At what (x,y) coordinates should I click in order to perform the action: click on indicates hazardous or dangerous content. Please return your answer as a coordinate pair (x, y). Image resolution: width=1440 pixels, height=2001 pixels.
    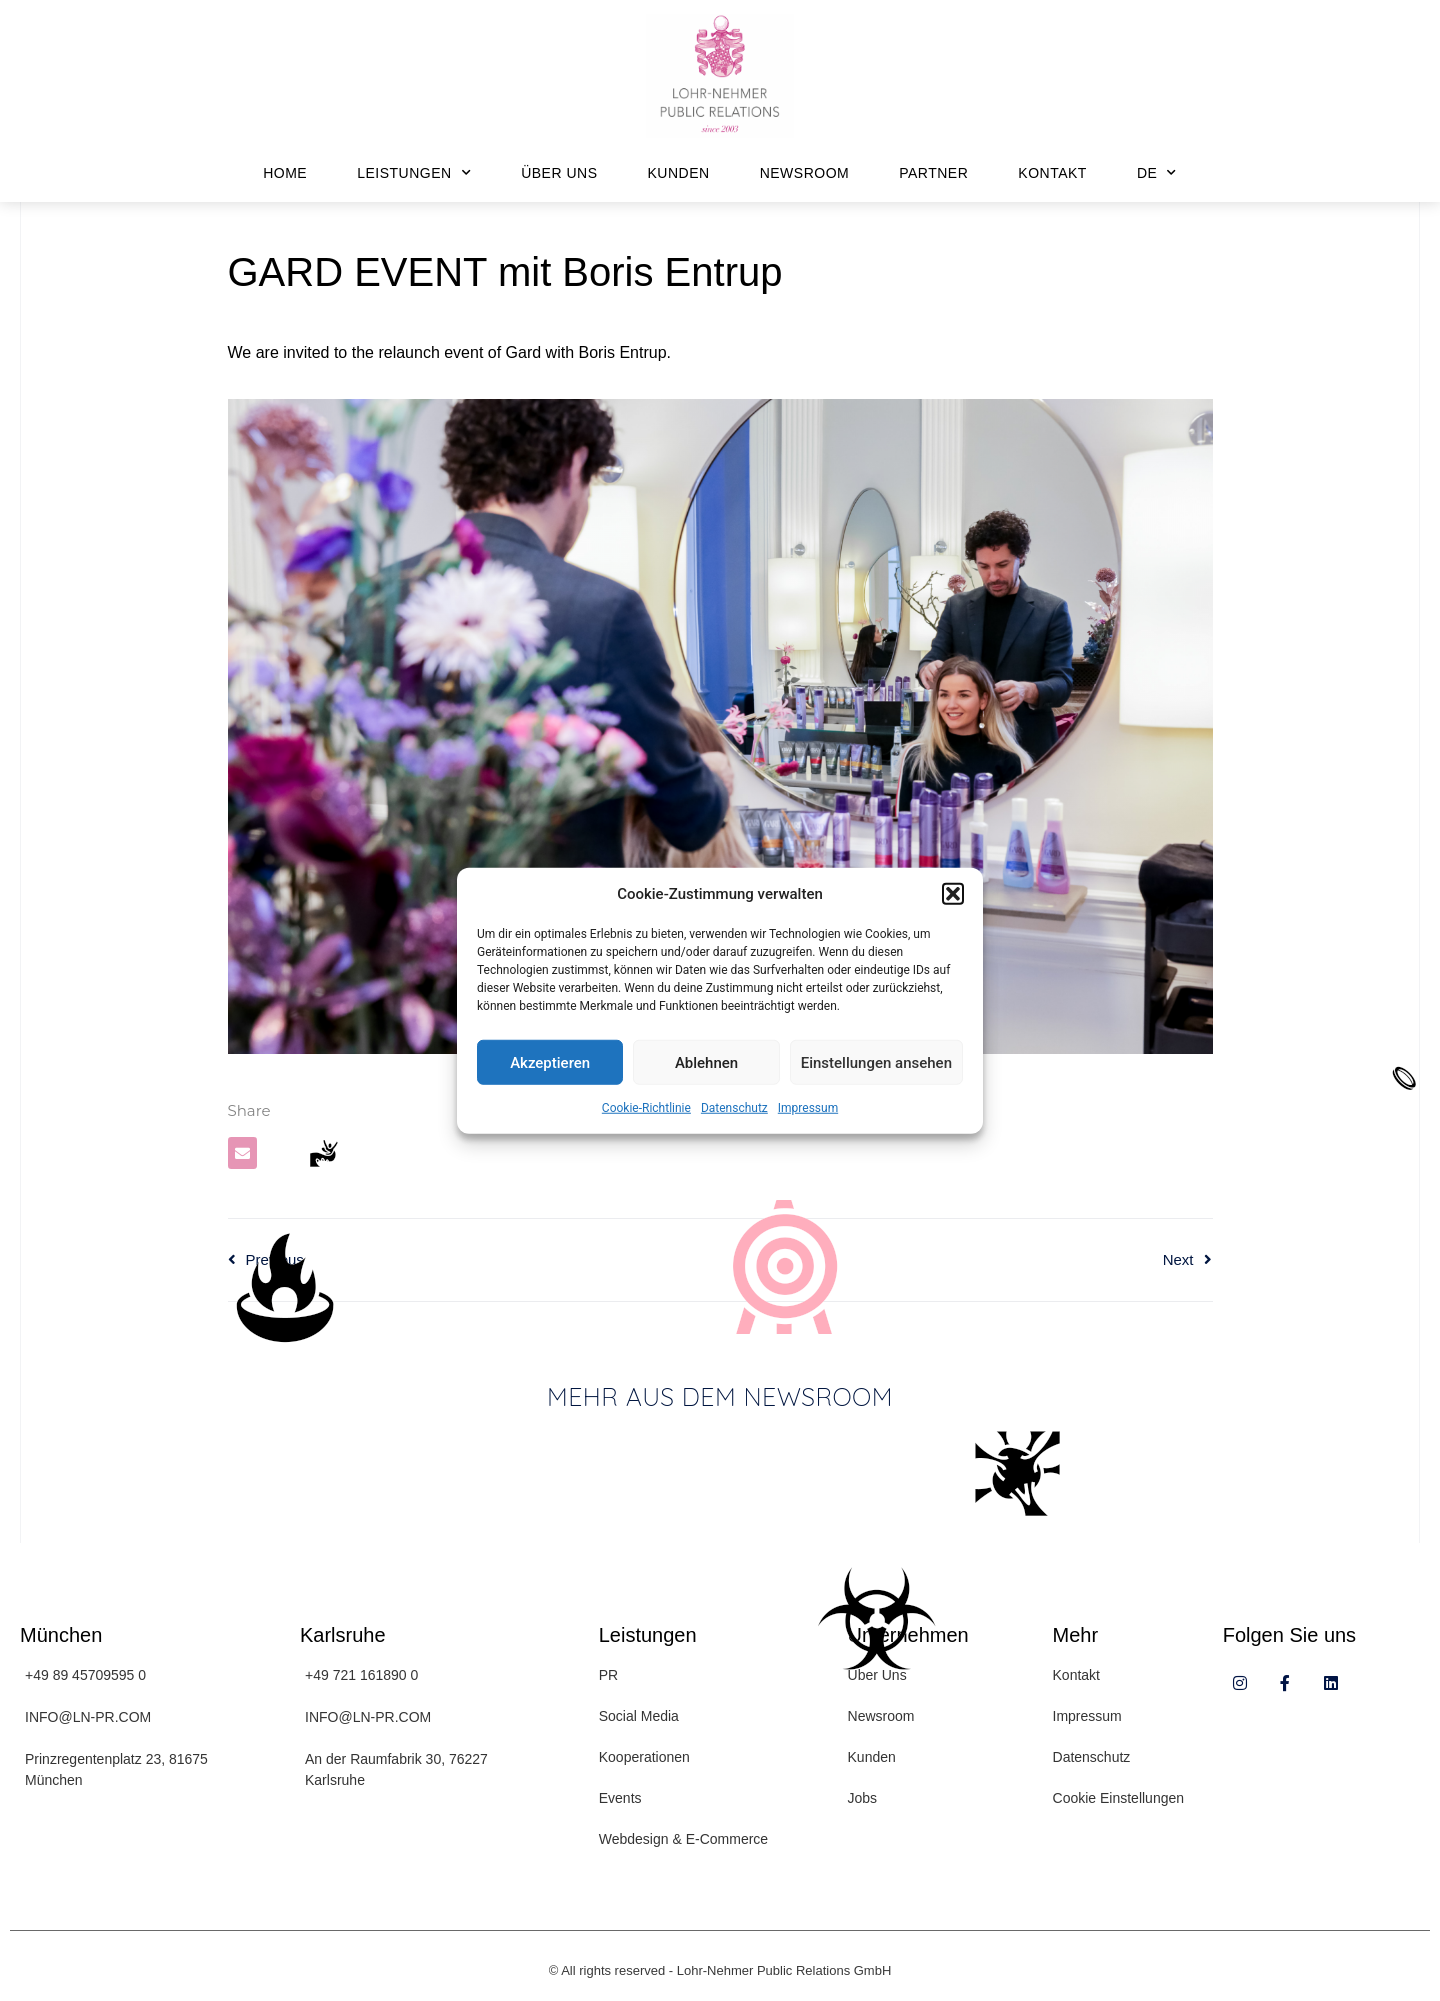
    Looking at the image, I should click on (876, 1620).